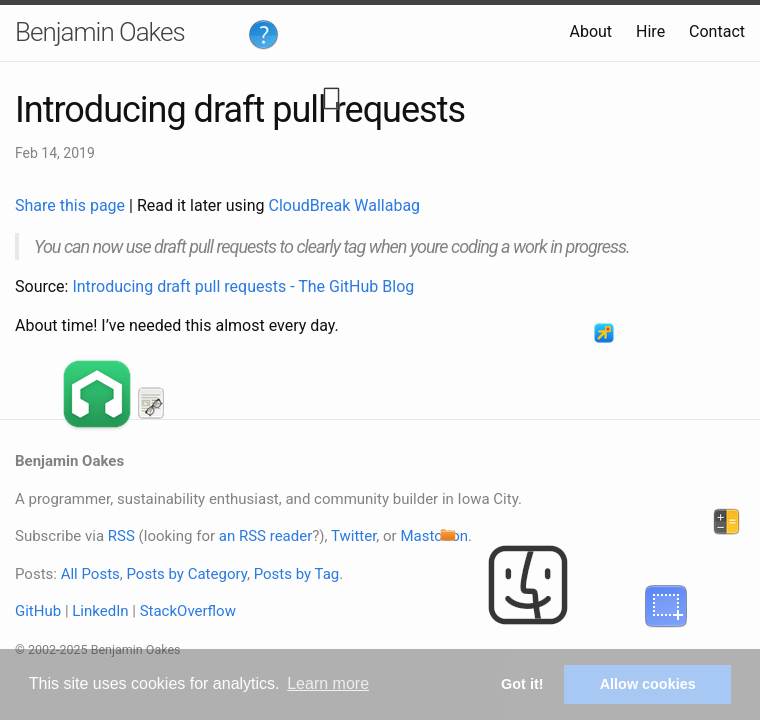 The image size is (760, 720). Describe the element at coordinates (151, 403) in the screenshot. I see `open the documents app` at that location.